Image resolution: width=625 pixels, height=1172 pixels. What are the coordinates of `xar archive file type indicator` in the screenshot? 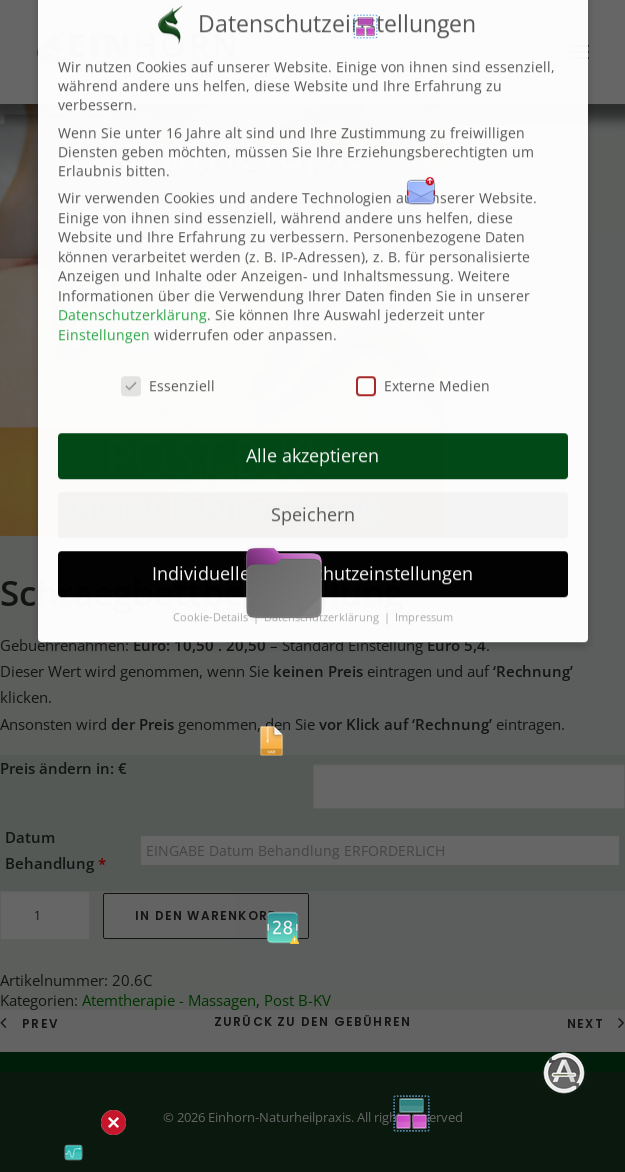 It's located at (271, 741).